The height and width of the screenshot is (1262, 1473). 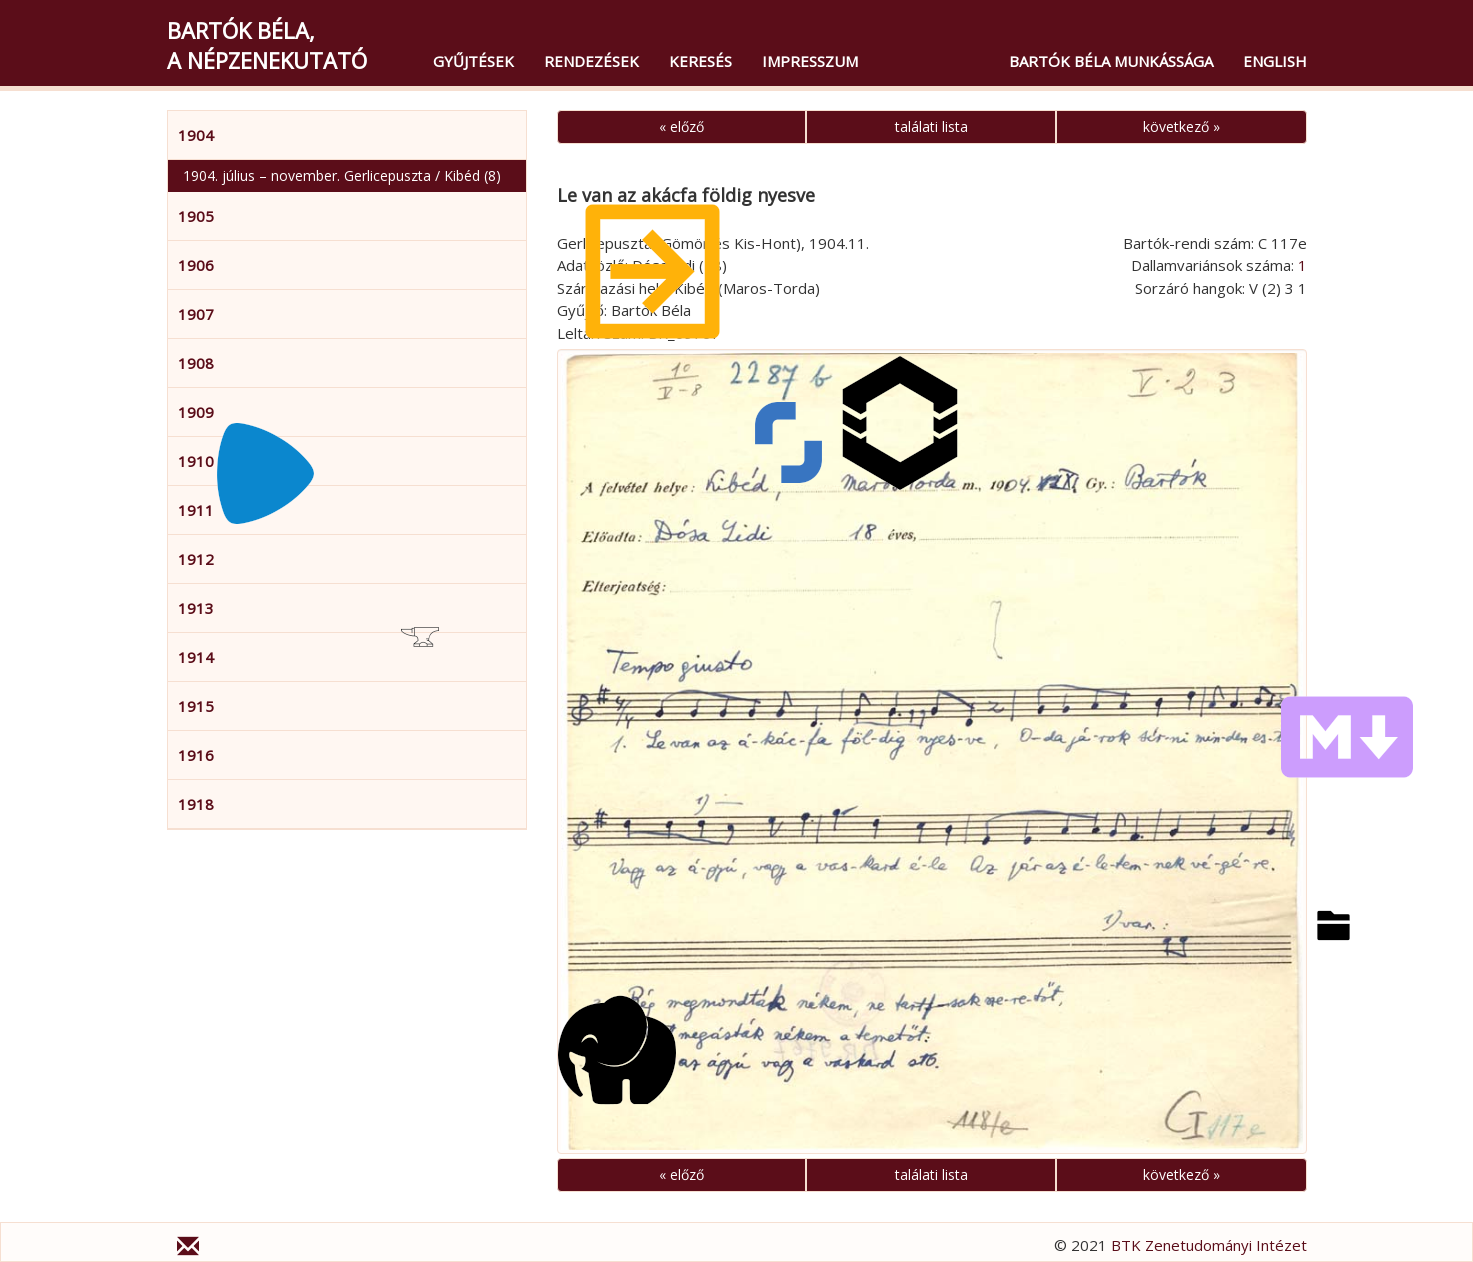 What do you see at coordinates (617, 1050) in the screenshot?
I see `open laragon local development environment` at bounding box center [617, 1050].